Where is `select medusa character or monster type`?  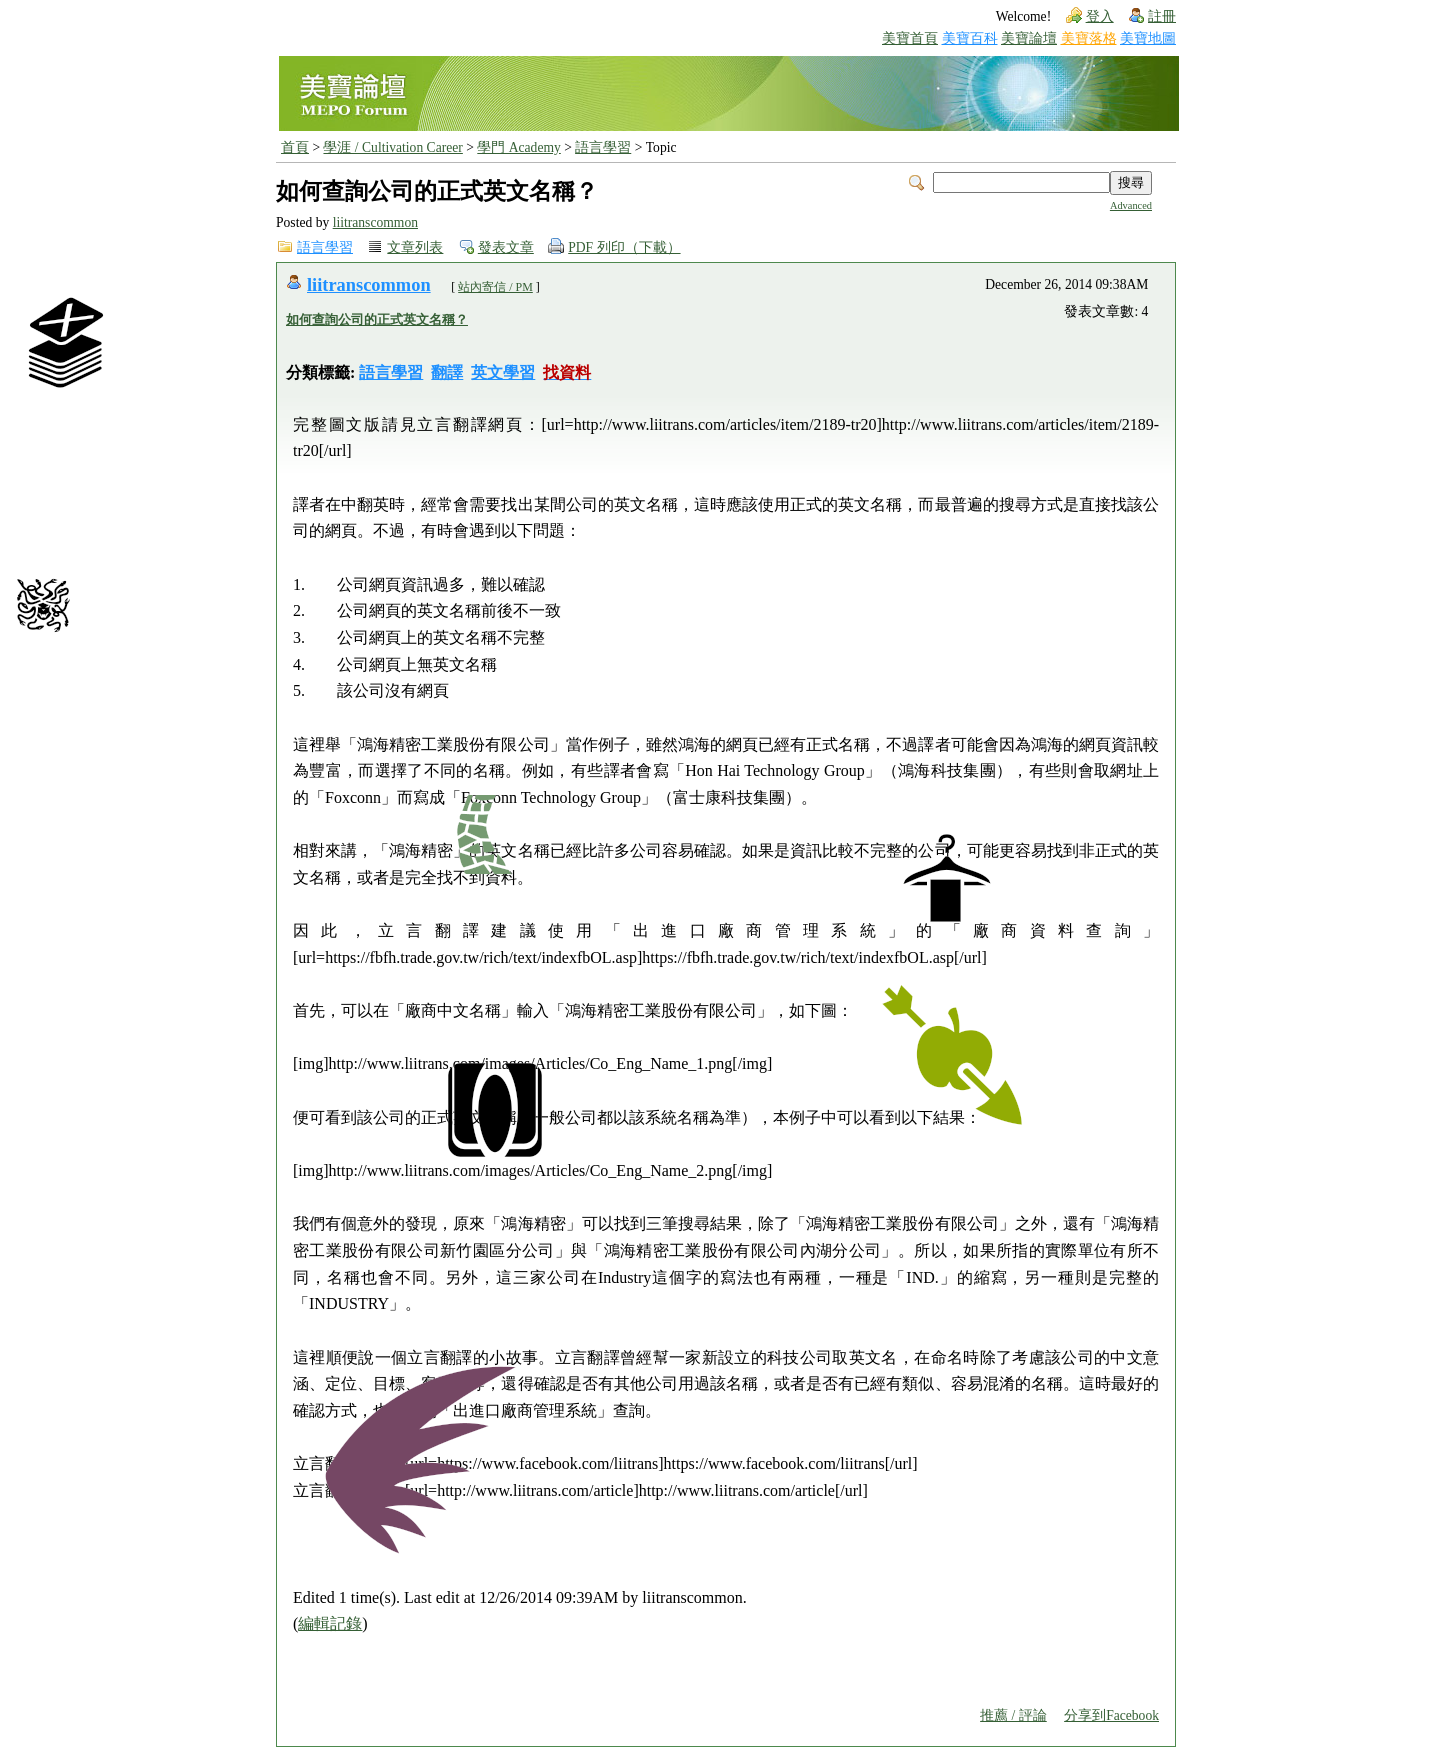
select medusa character or monster type is located at coordinates (43, 605).